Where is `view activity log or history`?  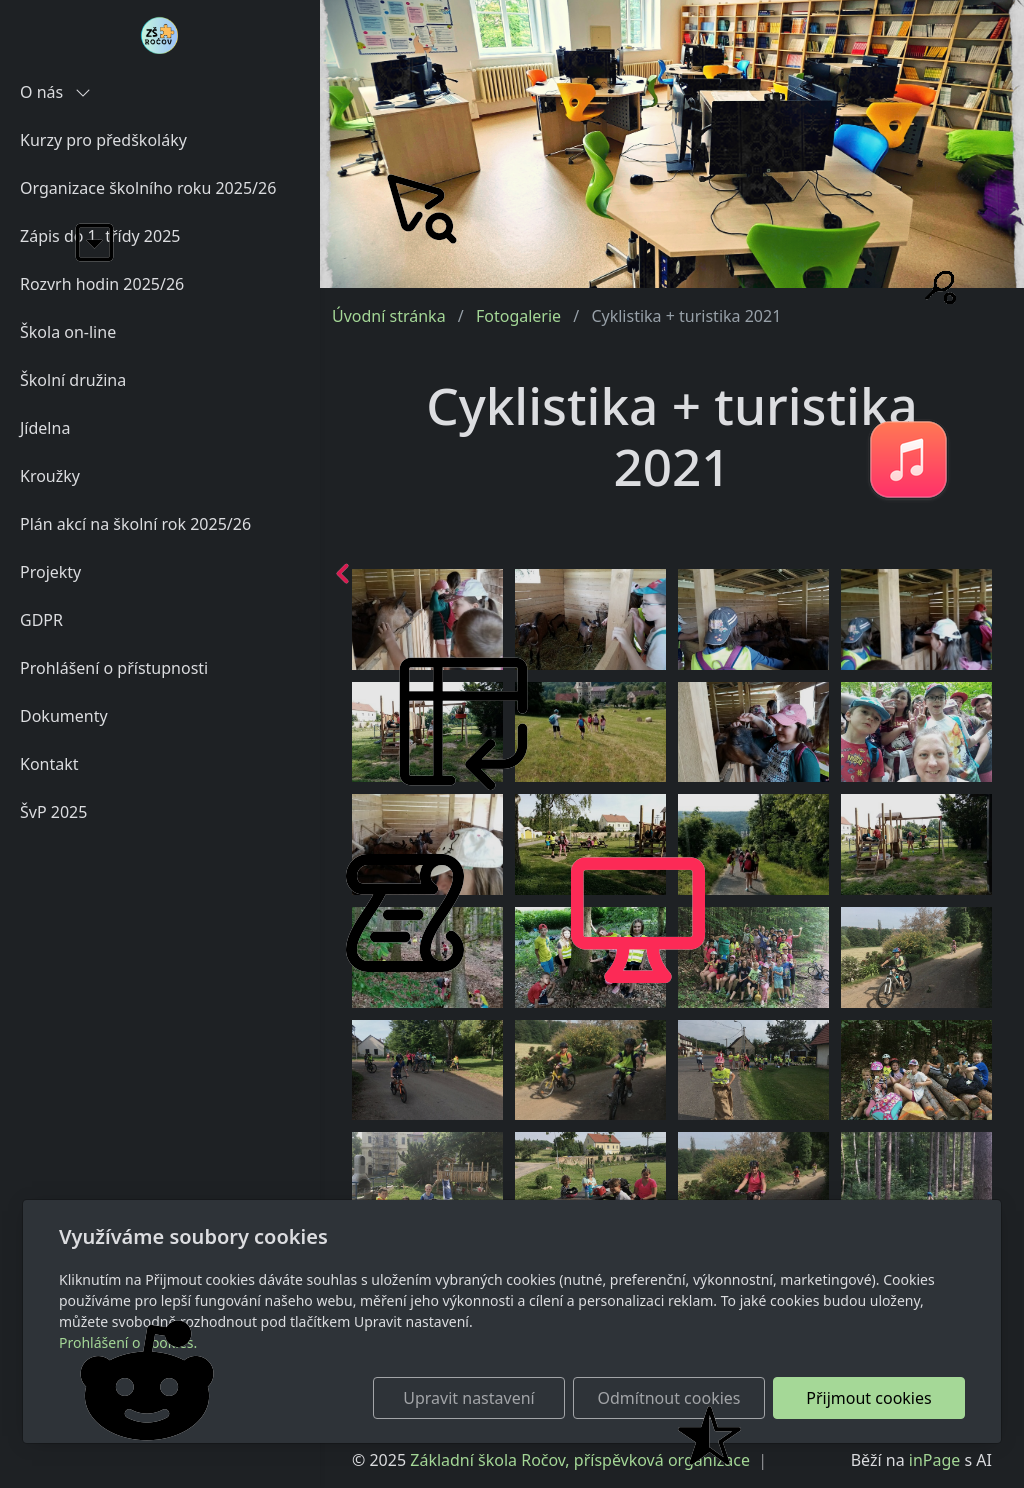
view activity log or history is located at coordinates (405, 913).